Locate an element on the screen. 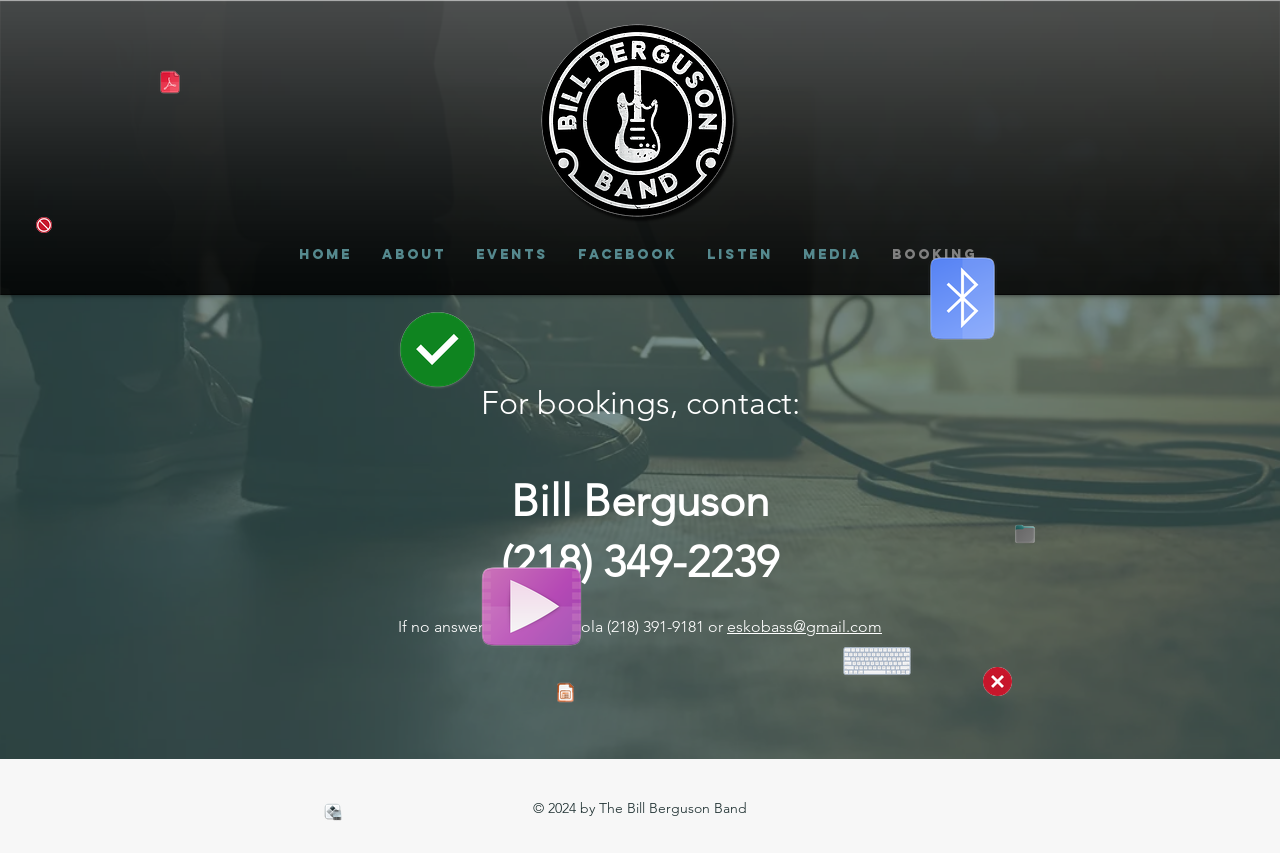  mark item as complete or approved is located at coordinates (437, 349).